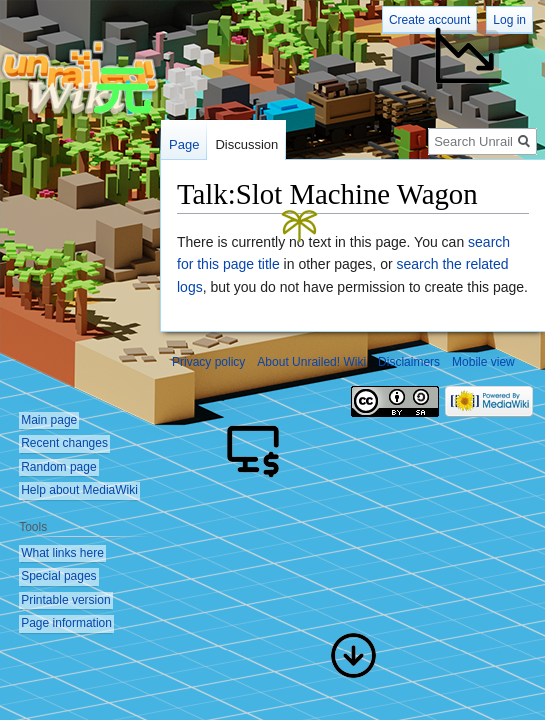 The height and width of the screenshot is (720, 545). Describe the element at coordinates (468, 55) in the screenshot. I see `view declining trend data` at that location.